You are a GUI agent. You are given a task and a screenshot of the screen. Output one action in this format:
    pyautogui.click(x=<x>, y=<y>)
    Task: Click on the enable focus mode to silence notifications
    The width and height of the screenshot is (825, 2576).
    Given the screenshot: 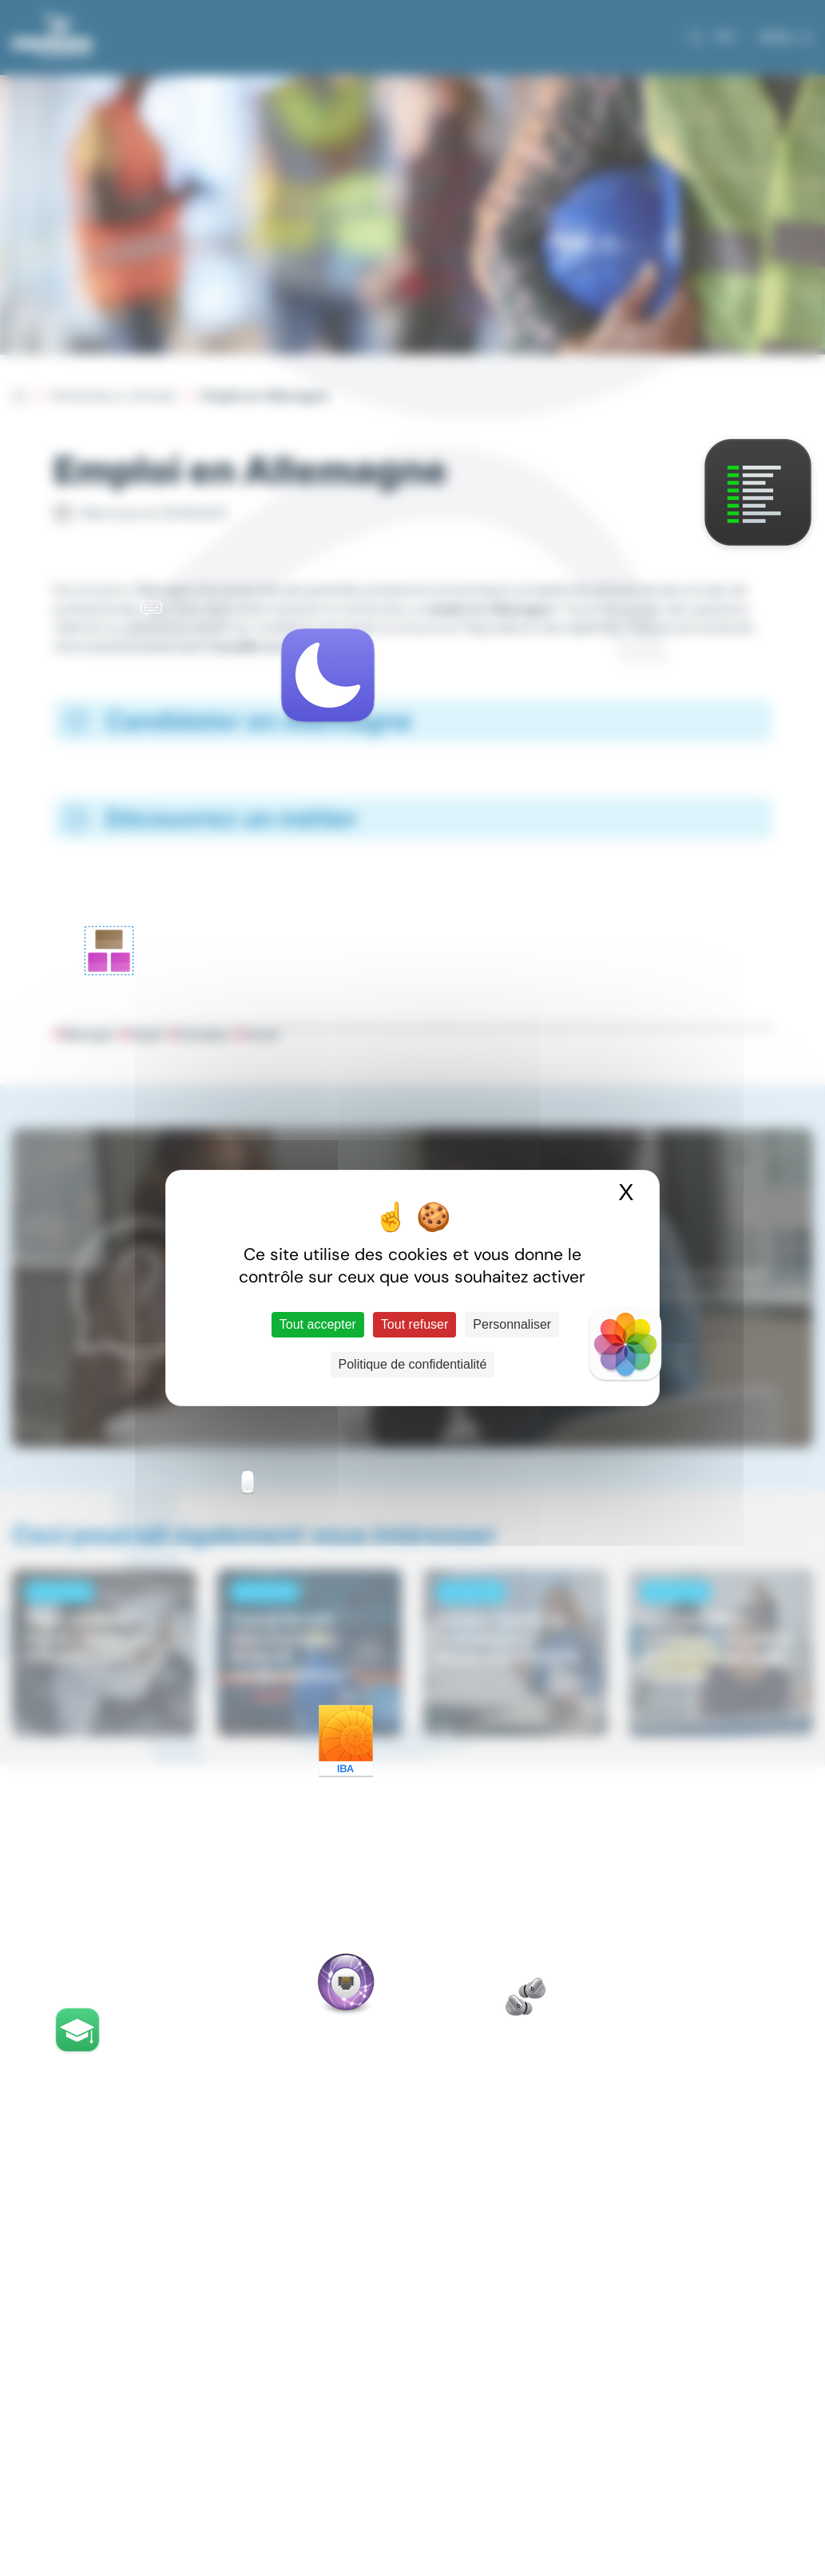 What is the action you would take?
    pyautogui.click(x=327, y=675)
    